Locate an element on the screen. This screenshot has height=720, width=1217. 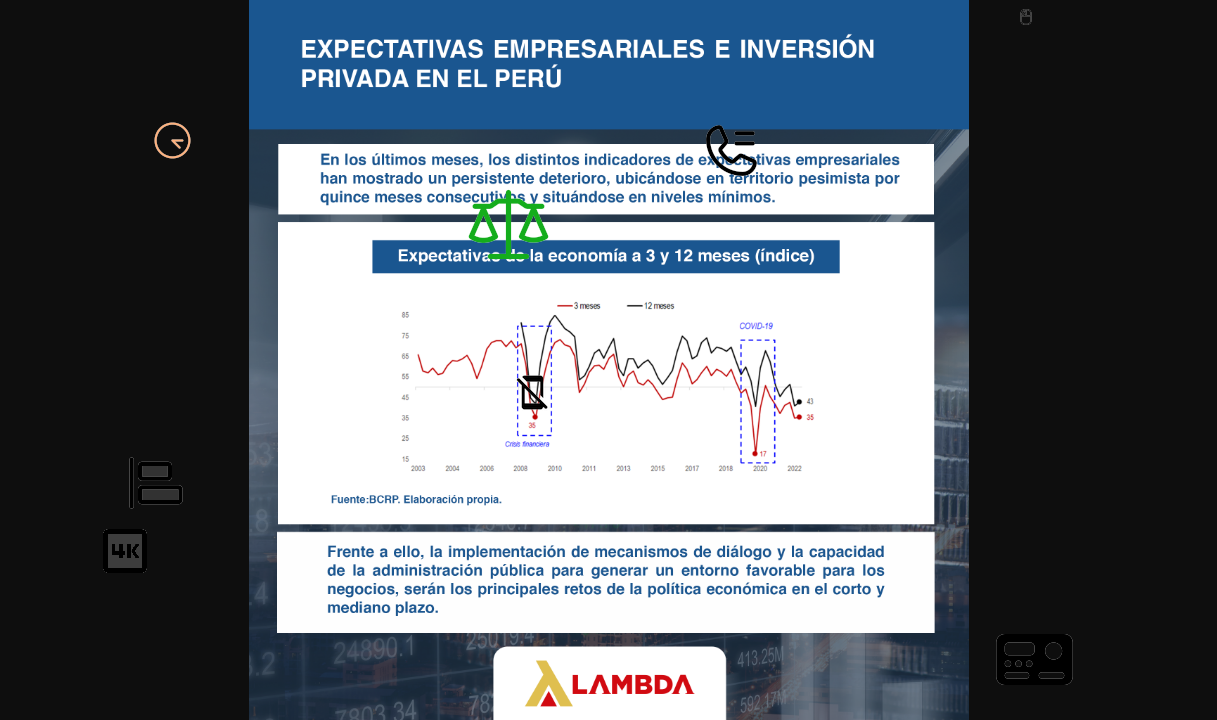
view license or legal information is located at coordinates (508, 224).